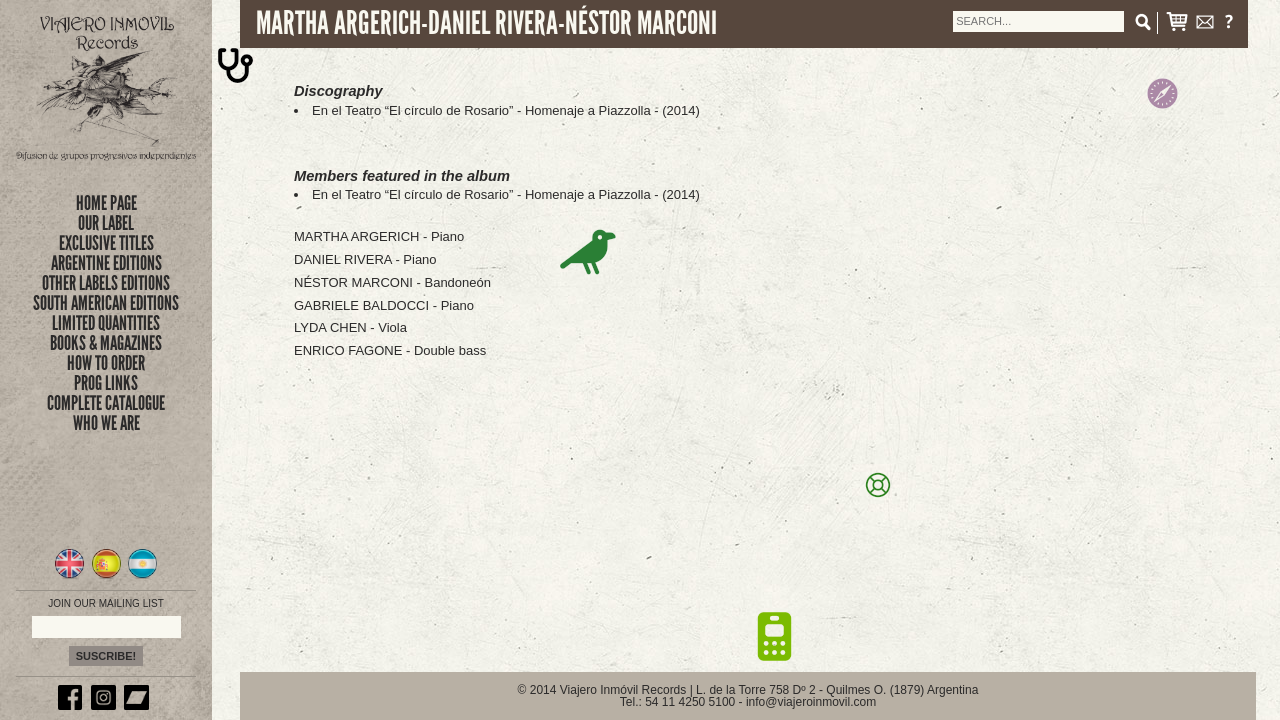 This screenshot has height=720, width=1280. What do you see at coordinates (588, 252) in the screenshot?
I see `crow icon from fontawesome icon set` at bounding box center [588, 252].